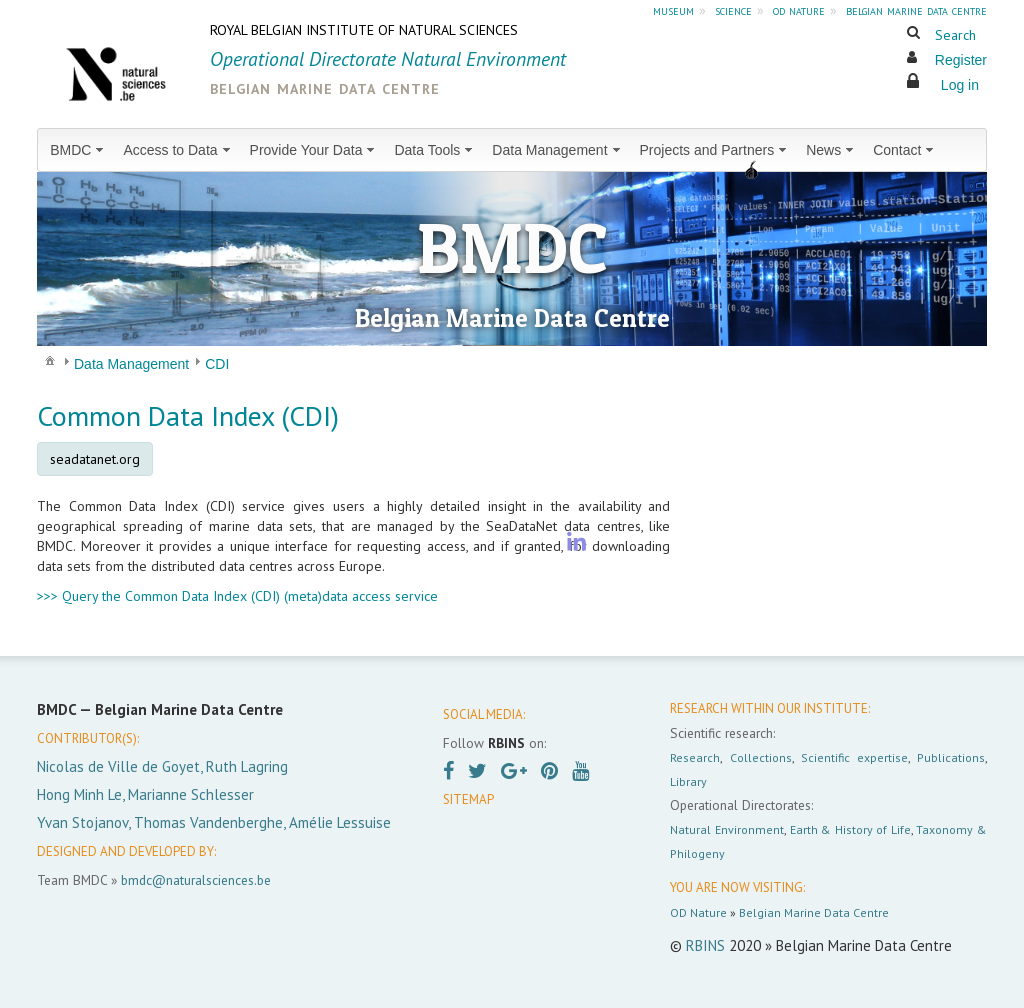 The height and width of the screenshot is (1008, 1024). Describe the element at coordinates (576, 542) in the screenshot. I see `connect with linkedin profile` at that location.